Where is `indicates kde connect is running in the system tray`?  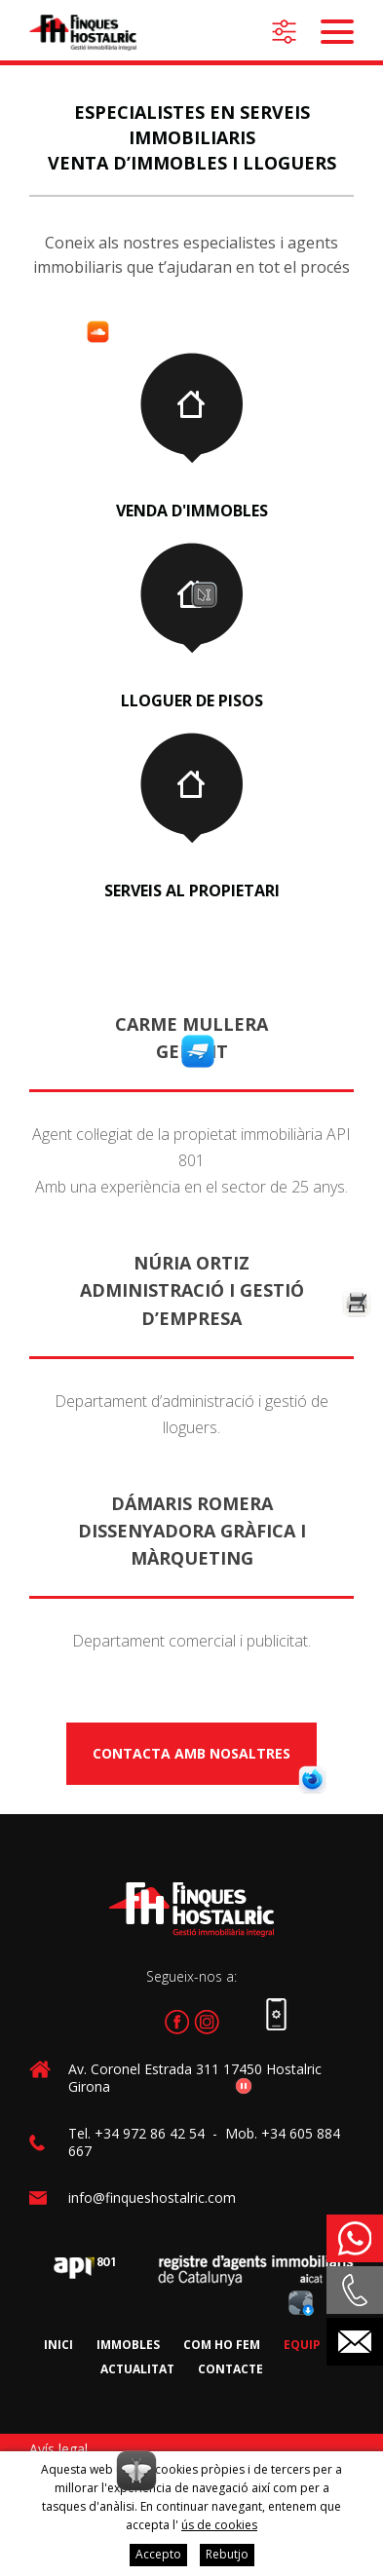 indicates kde connect is running in the system tray is located at coordinates (276, 2014).